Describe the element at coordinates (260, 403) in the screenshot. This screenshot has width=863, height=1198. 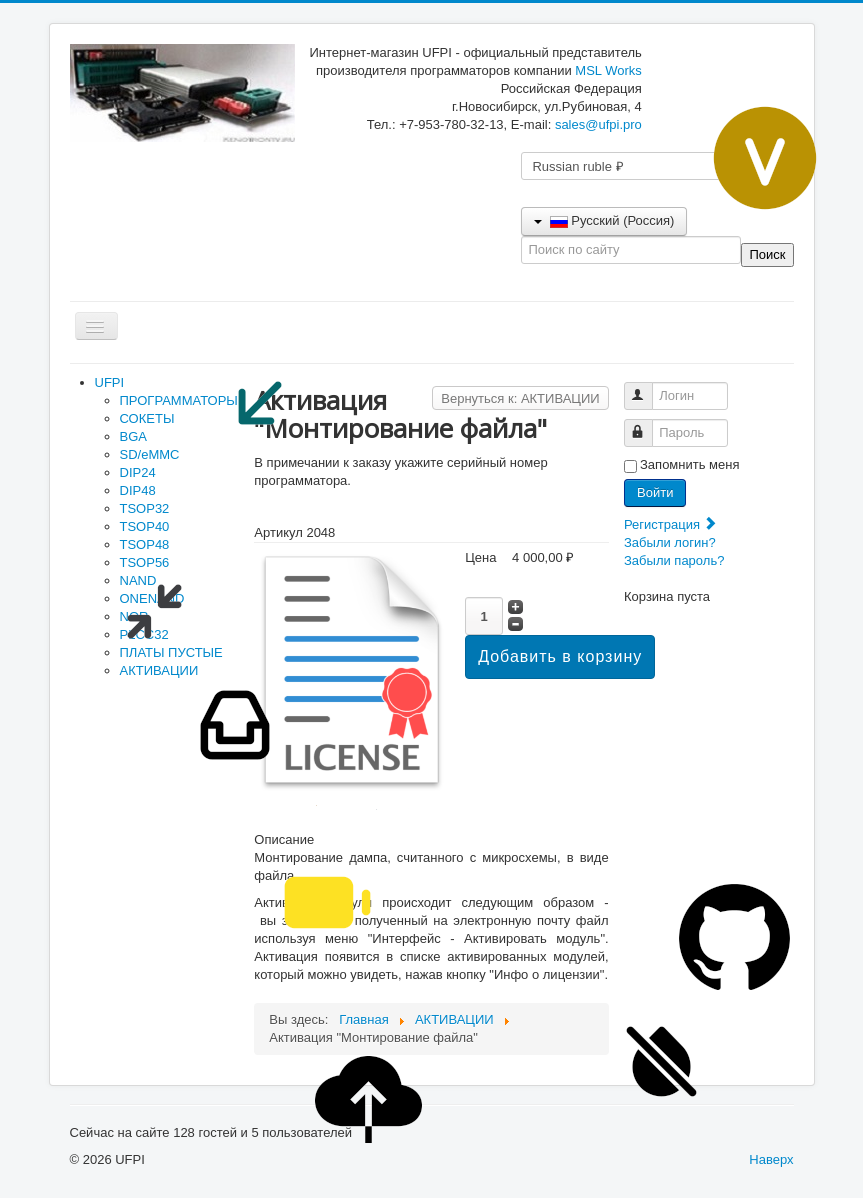
I see `collapse or minimize a panel` at that location.